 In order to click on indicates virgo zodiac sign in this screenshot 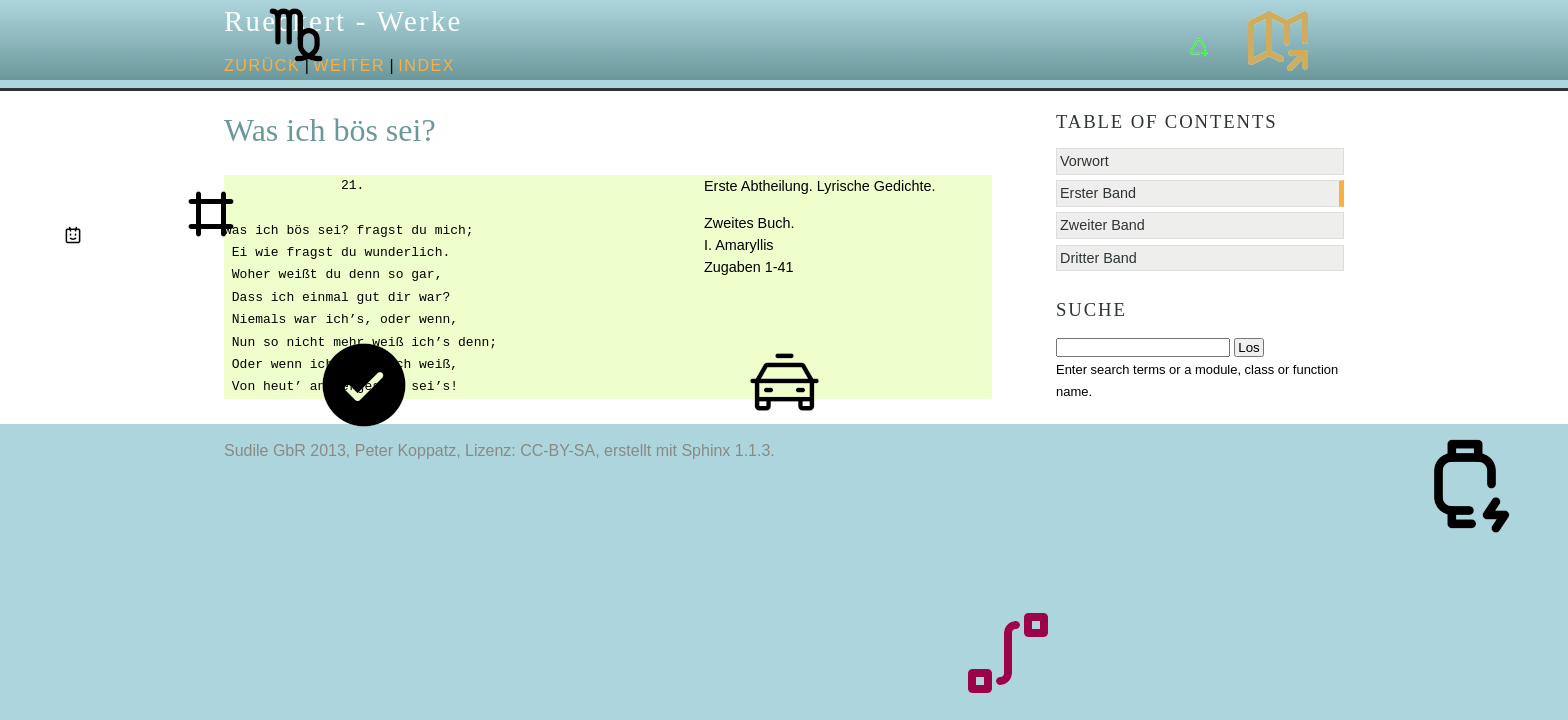, I will do `click(297, 33)`.